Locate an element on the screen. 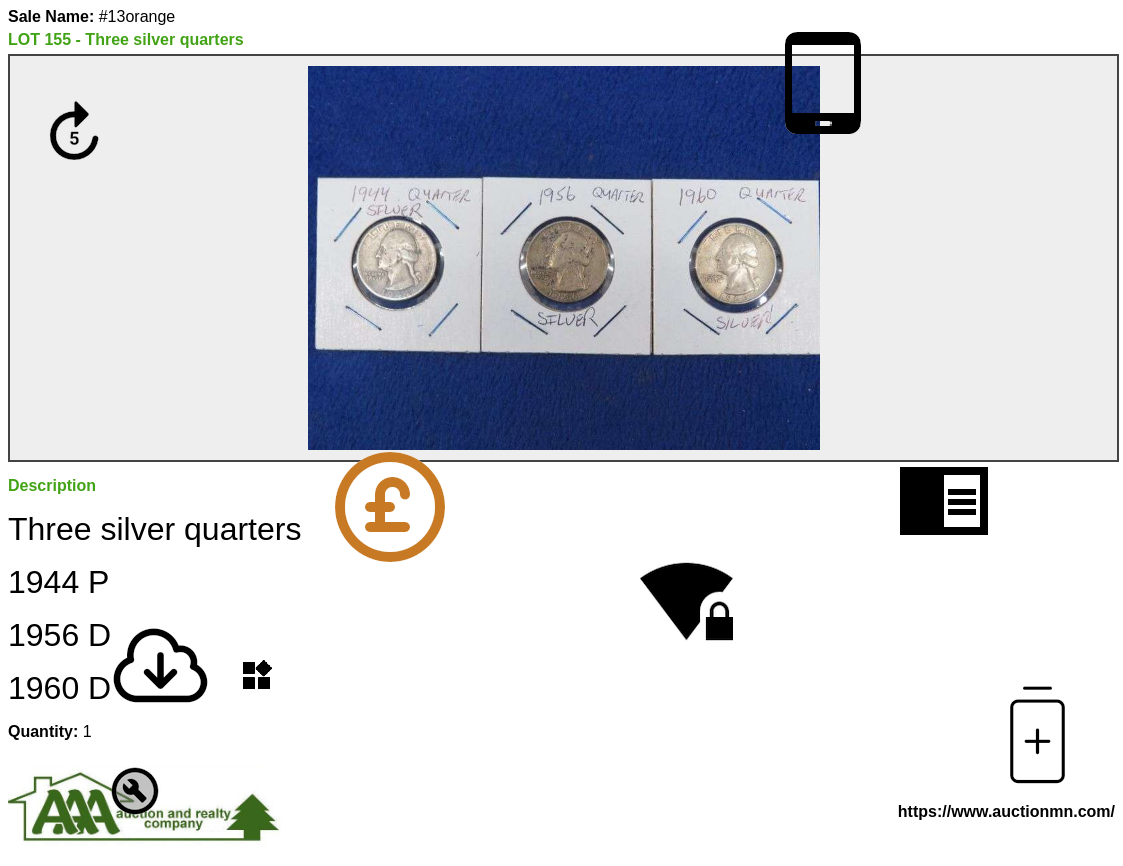 This screenshot has height=866, width=1123. access settings or configuration options is located at coordinates (135, 791).